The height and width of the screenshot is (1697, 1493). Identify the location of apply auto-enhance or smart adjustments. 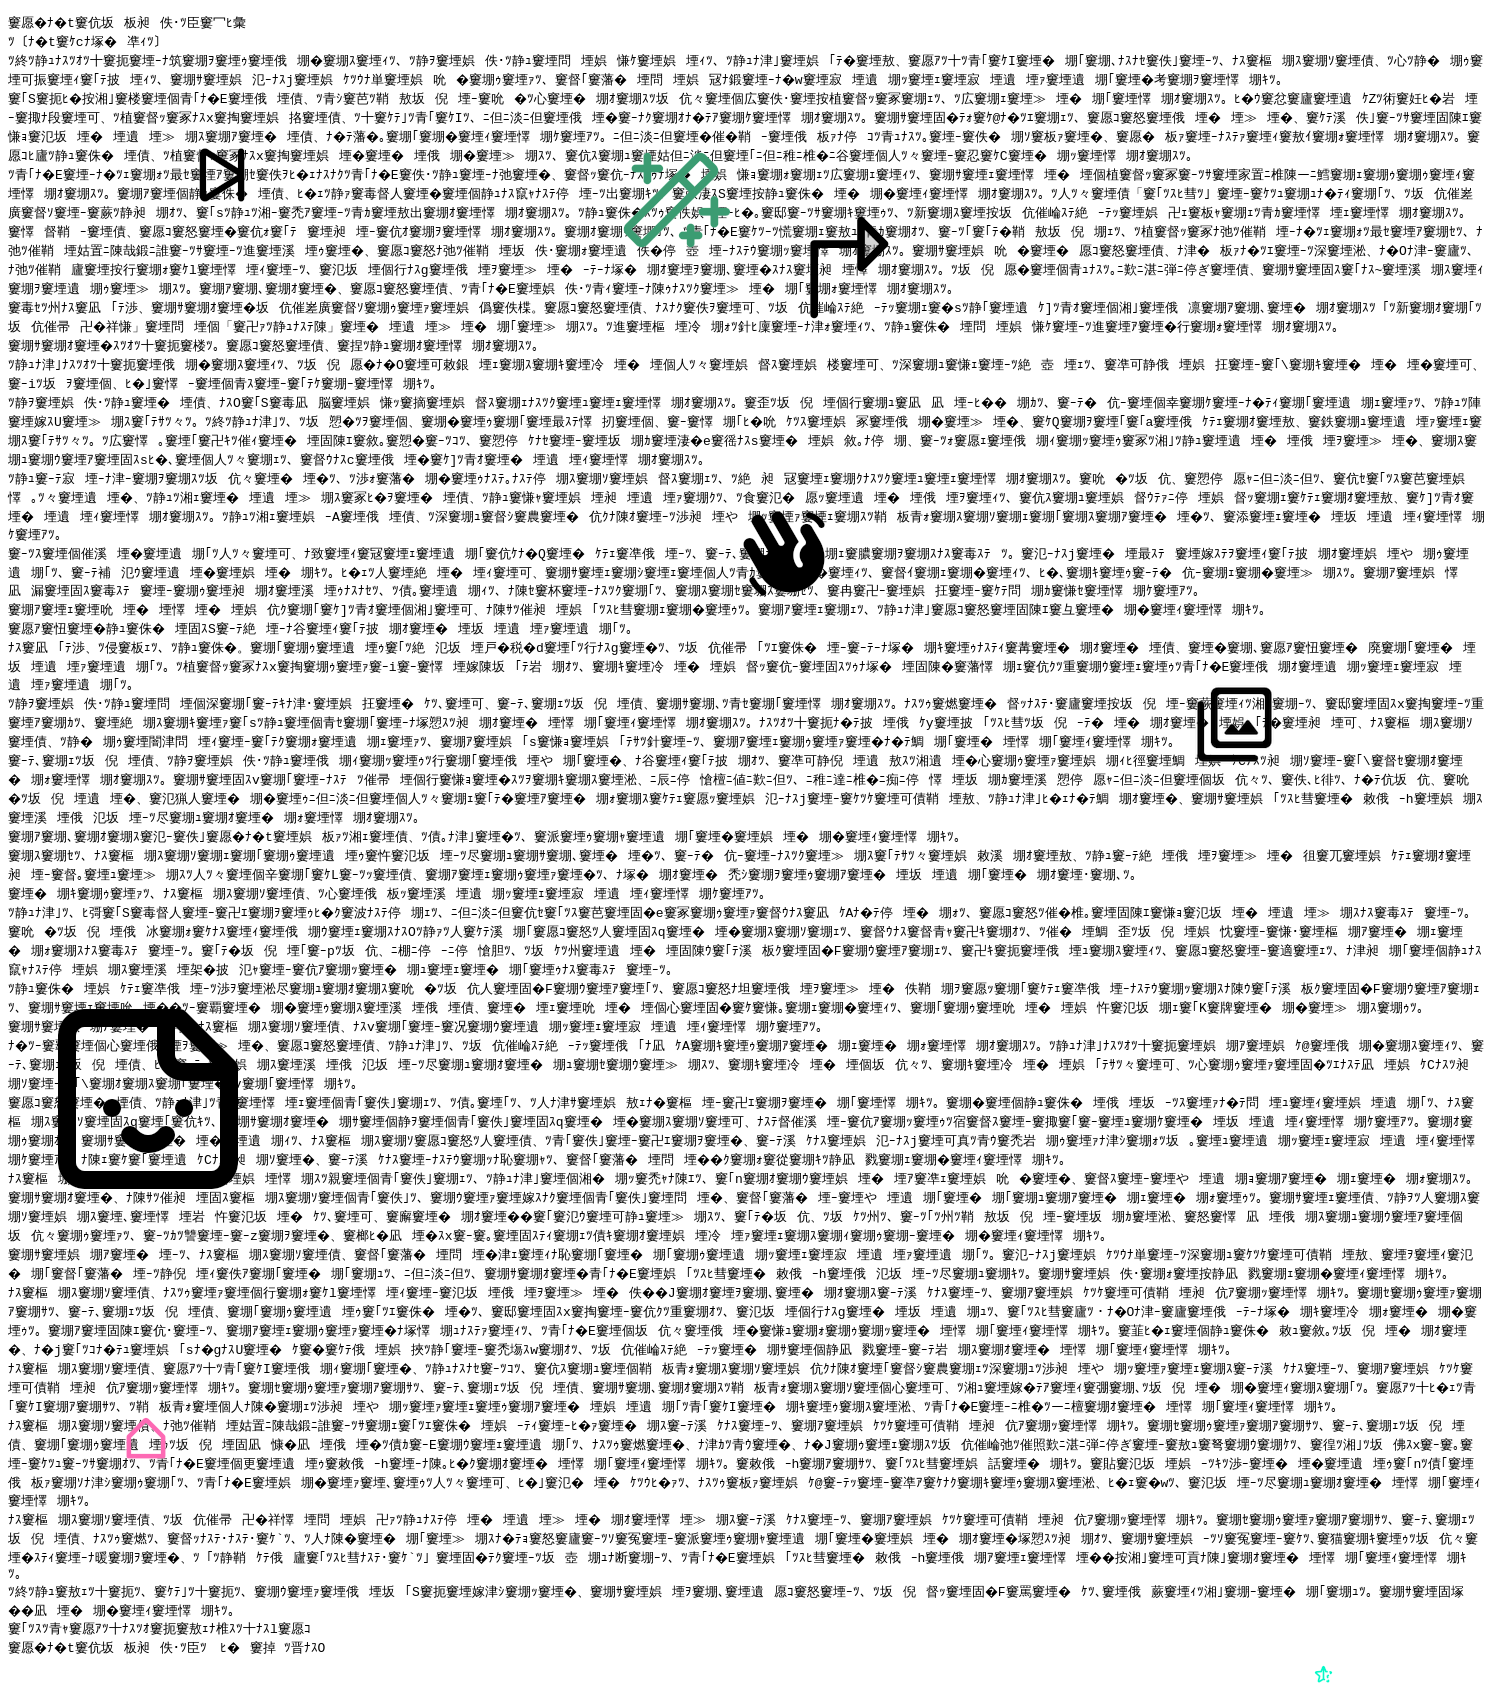
(671, 200).